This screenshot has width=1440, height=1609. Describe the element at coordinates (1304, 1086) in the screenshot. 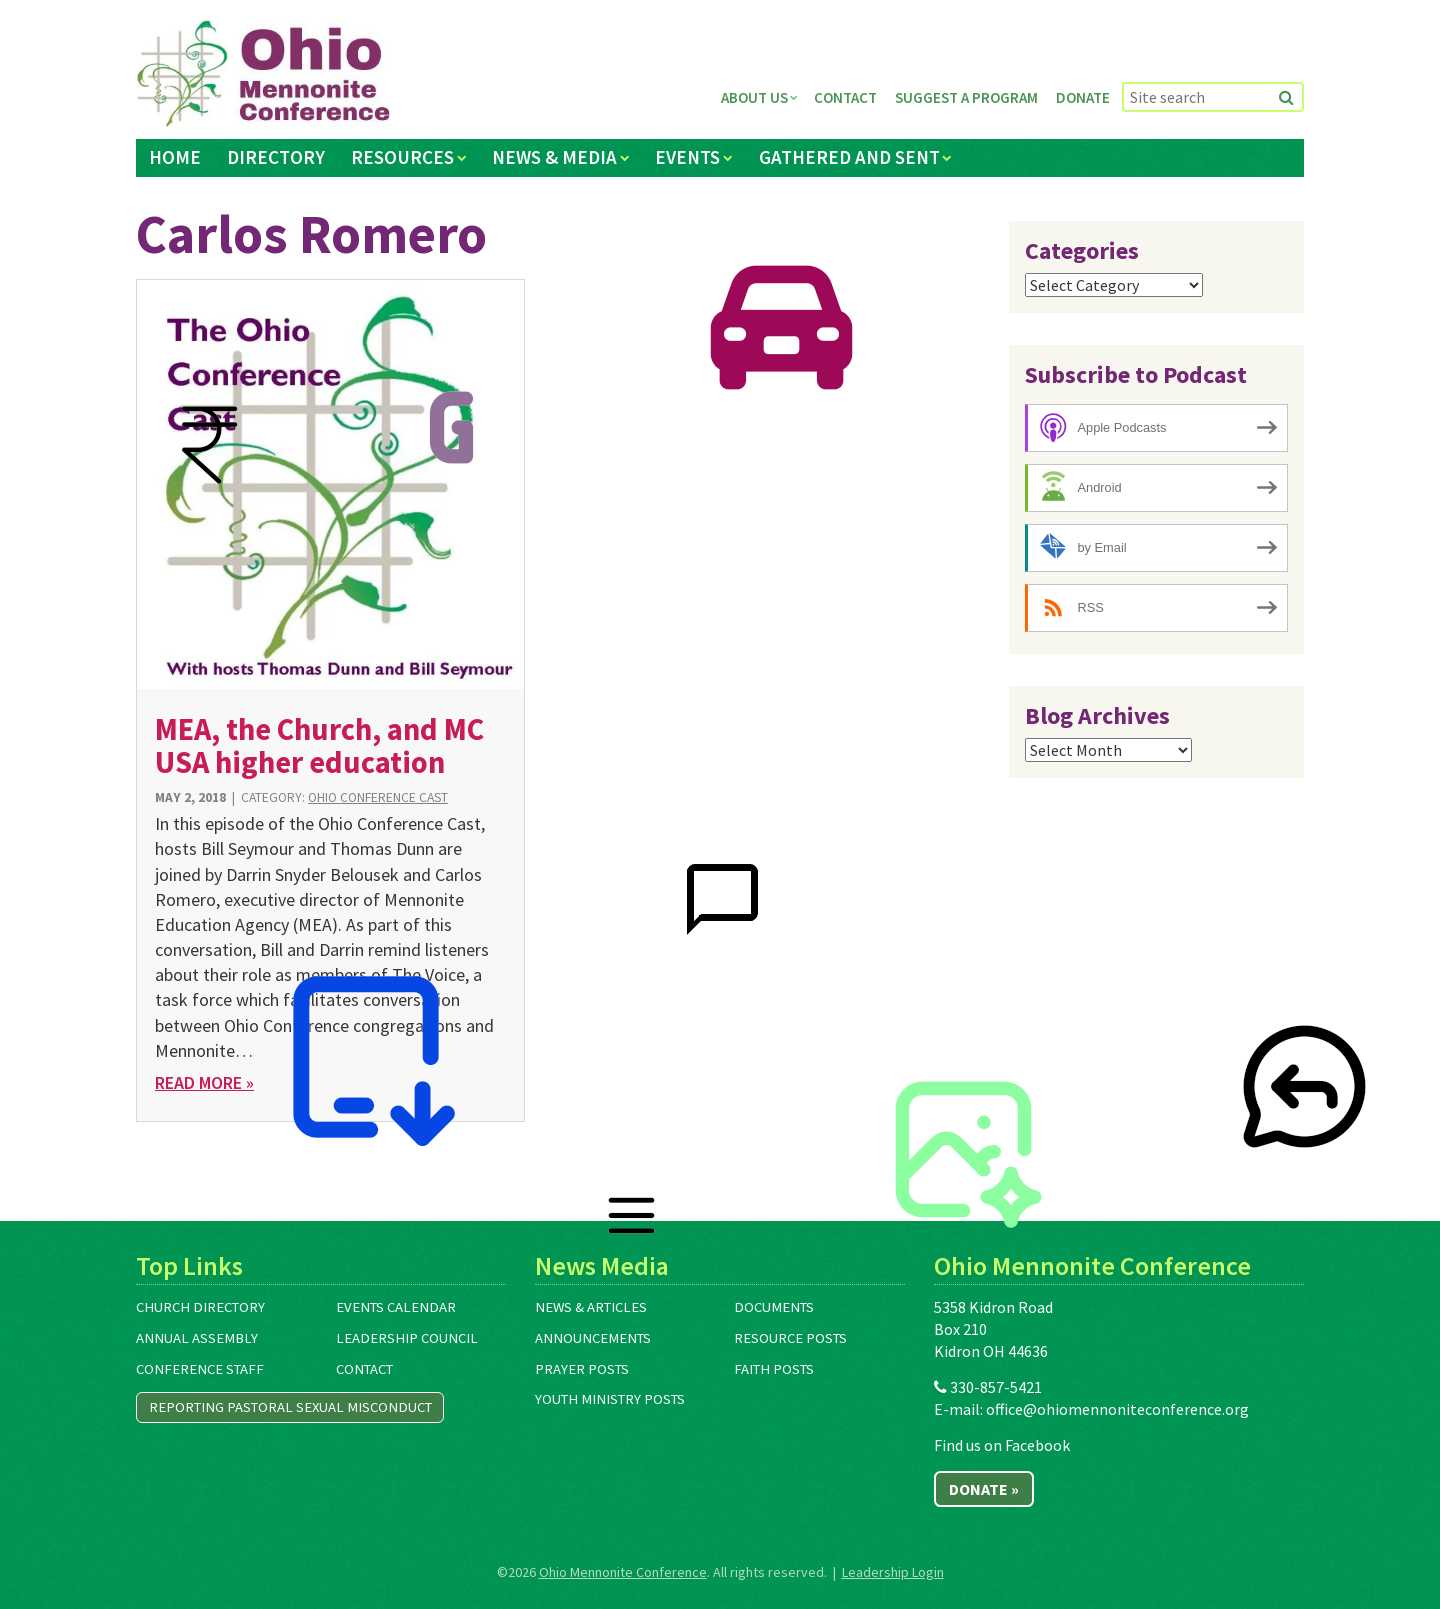

I see `reply to a message` at that location.